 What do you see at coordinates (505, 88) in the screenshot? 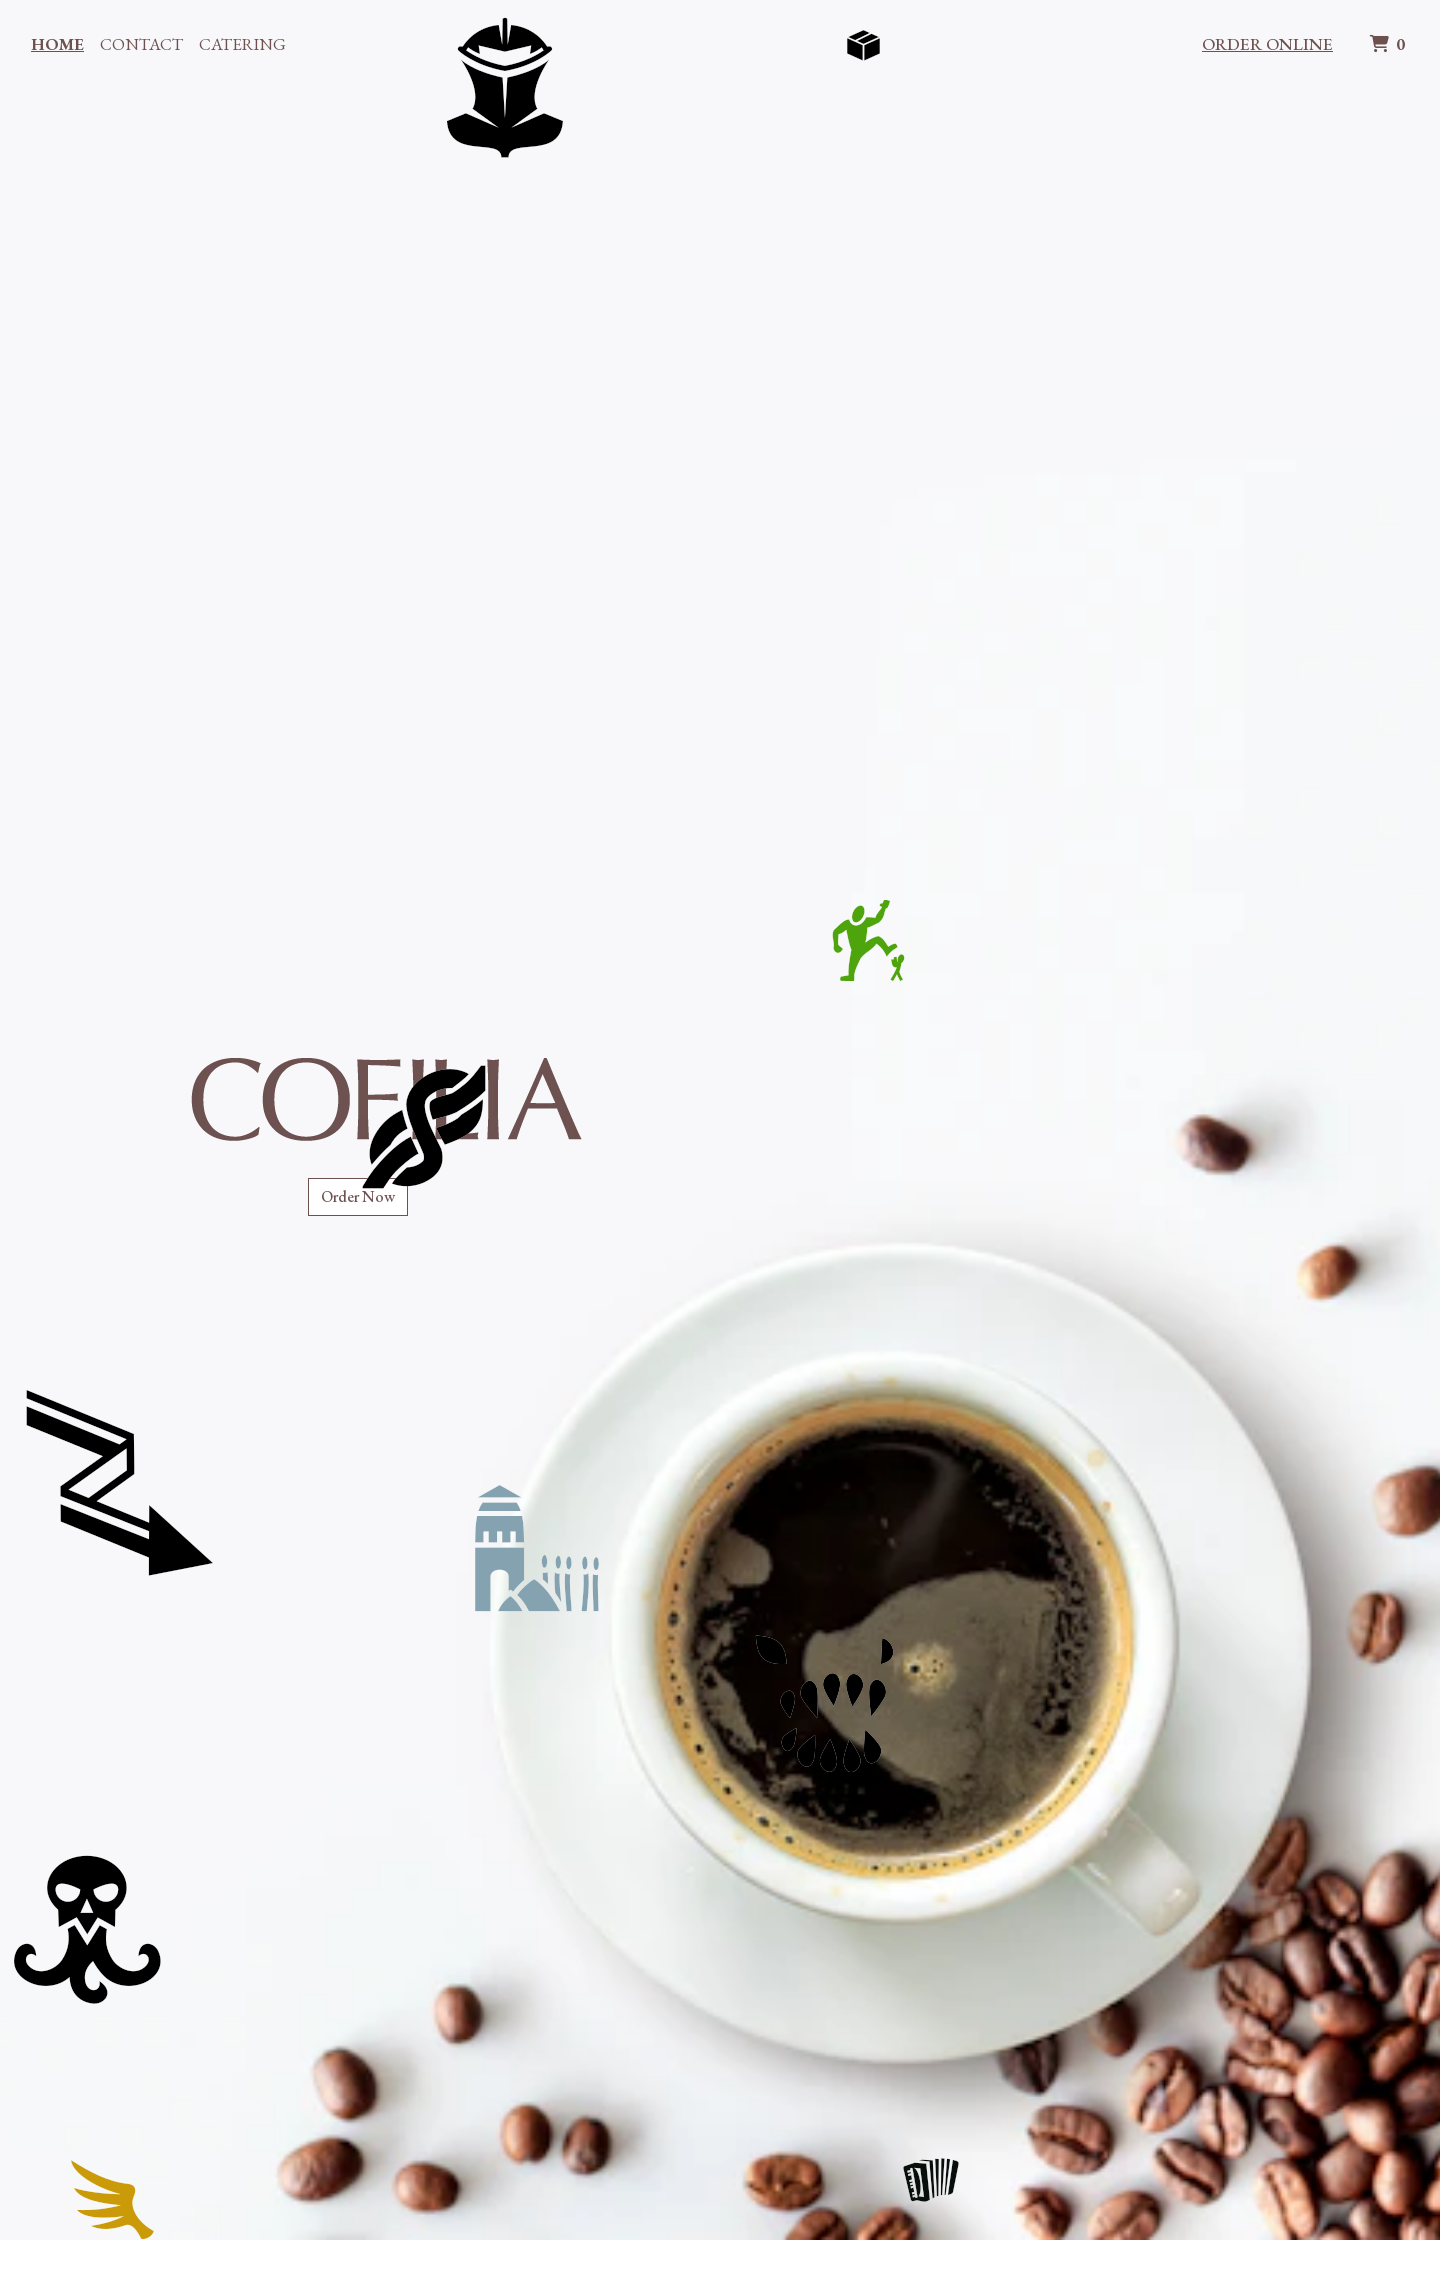
I see `select knight or medieval warrior class` at bounding box center [505, 88].